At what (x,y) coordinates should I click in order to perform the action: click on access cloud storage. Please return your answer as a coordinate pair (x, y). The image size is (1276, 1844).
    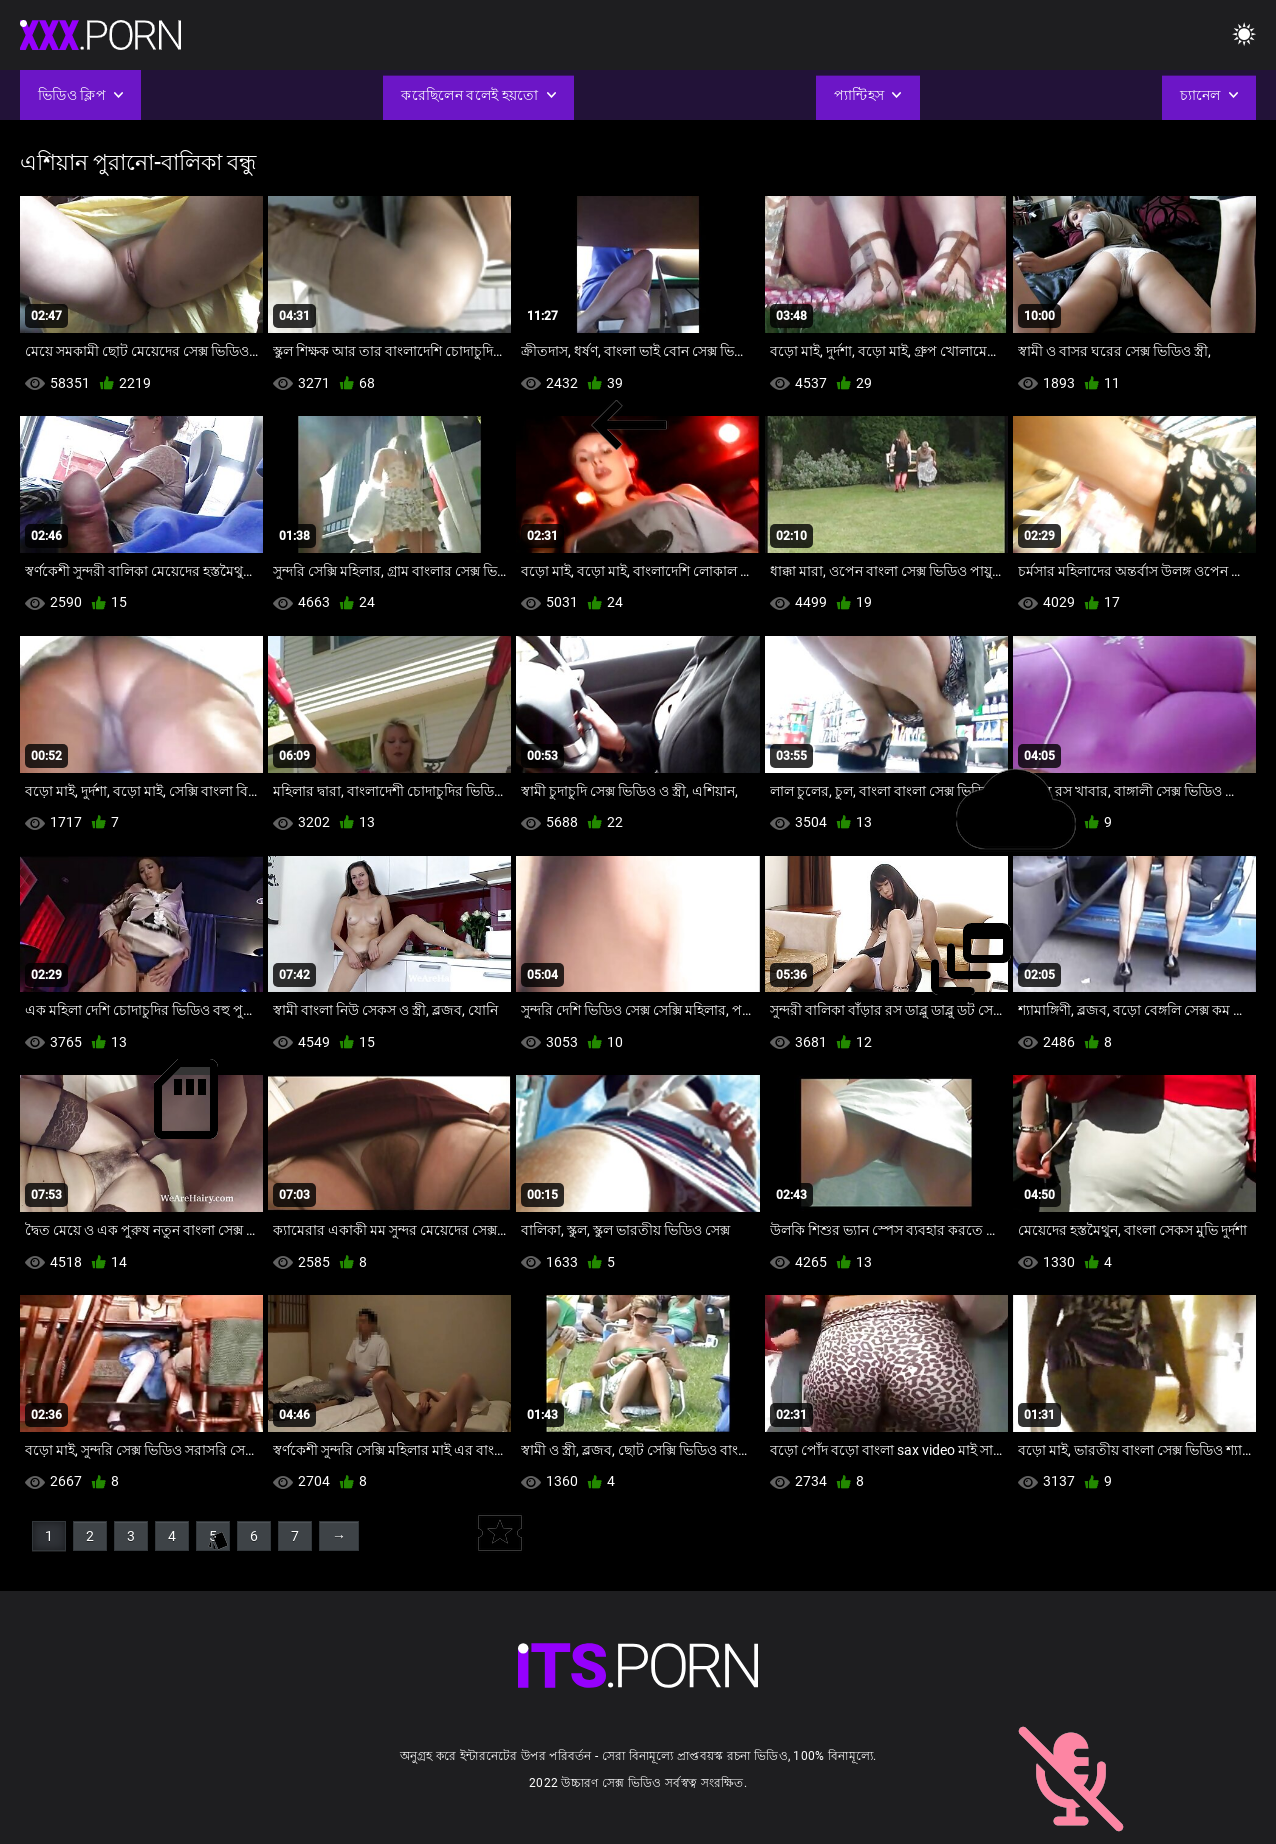
    Looking at the image, I should click on (1016, 809).